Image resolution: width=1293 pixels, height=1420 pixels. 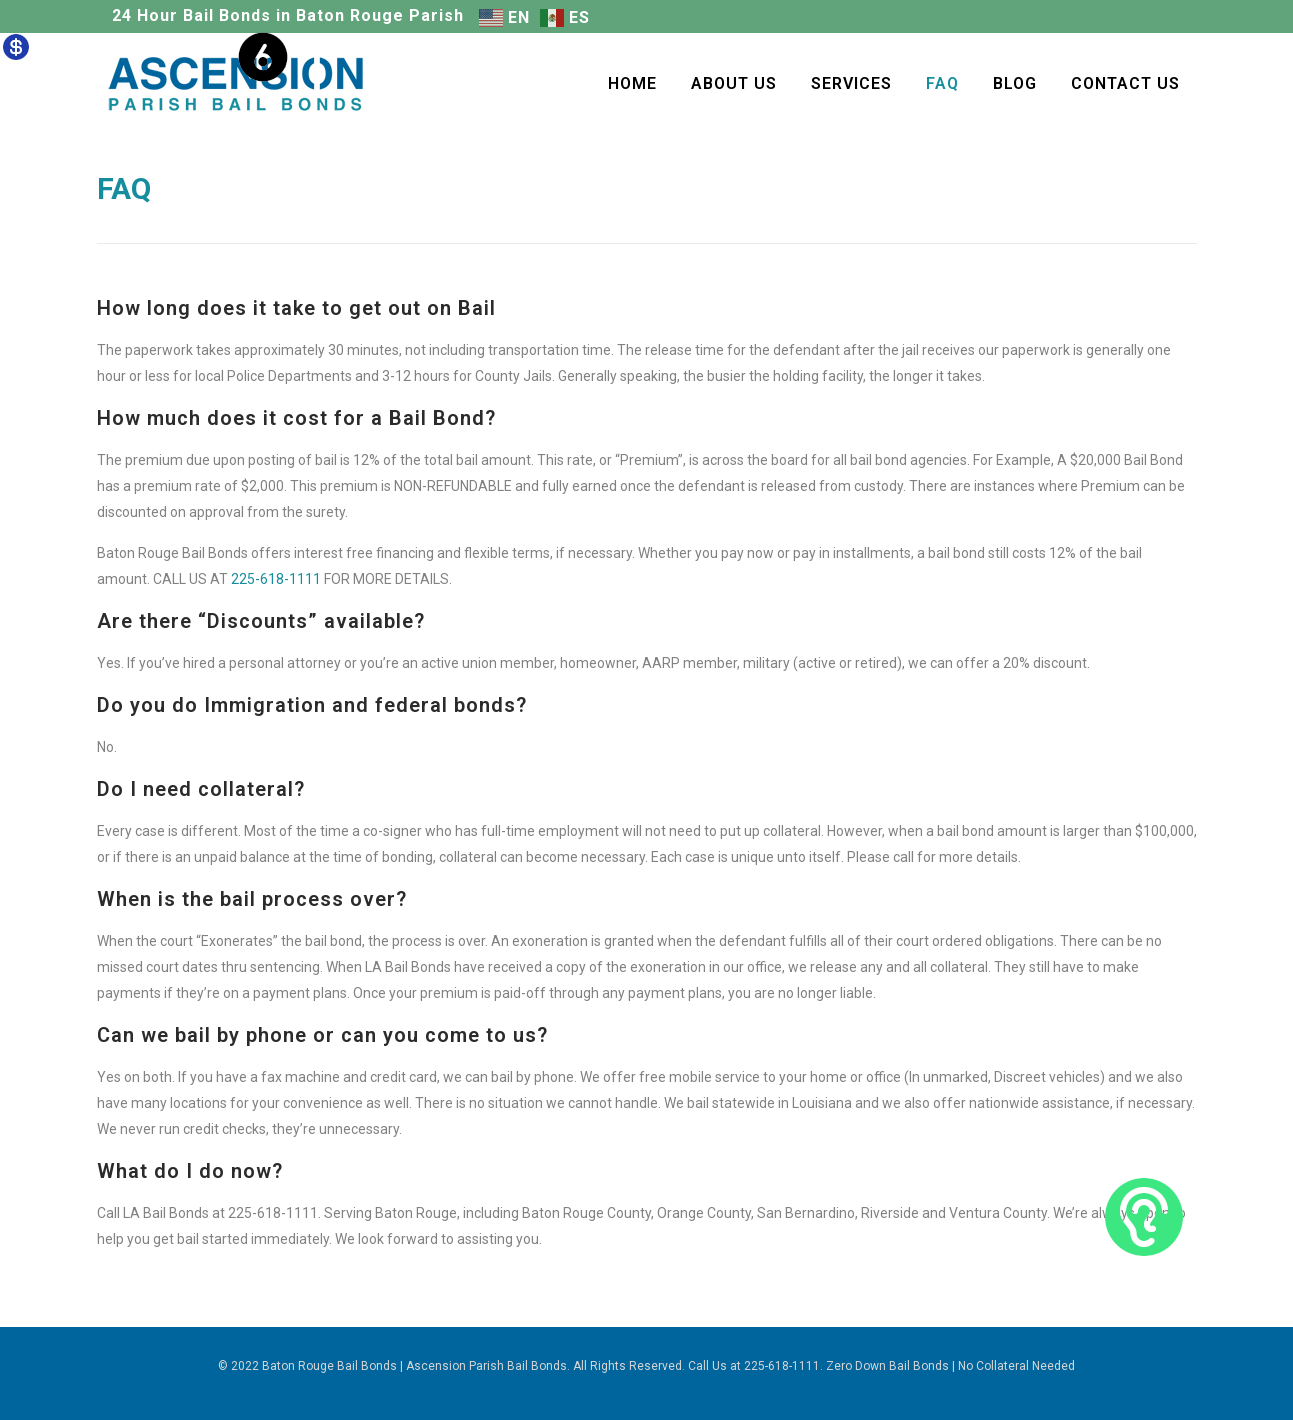 What do you see at coordinates (1144, 1217) in the screenshot?
I see `access accessibility or hearing settings` at bounding box center [1144, 1217].